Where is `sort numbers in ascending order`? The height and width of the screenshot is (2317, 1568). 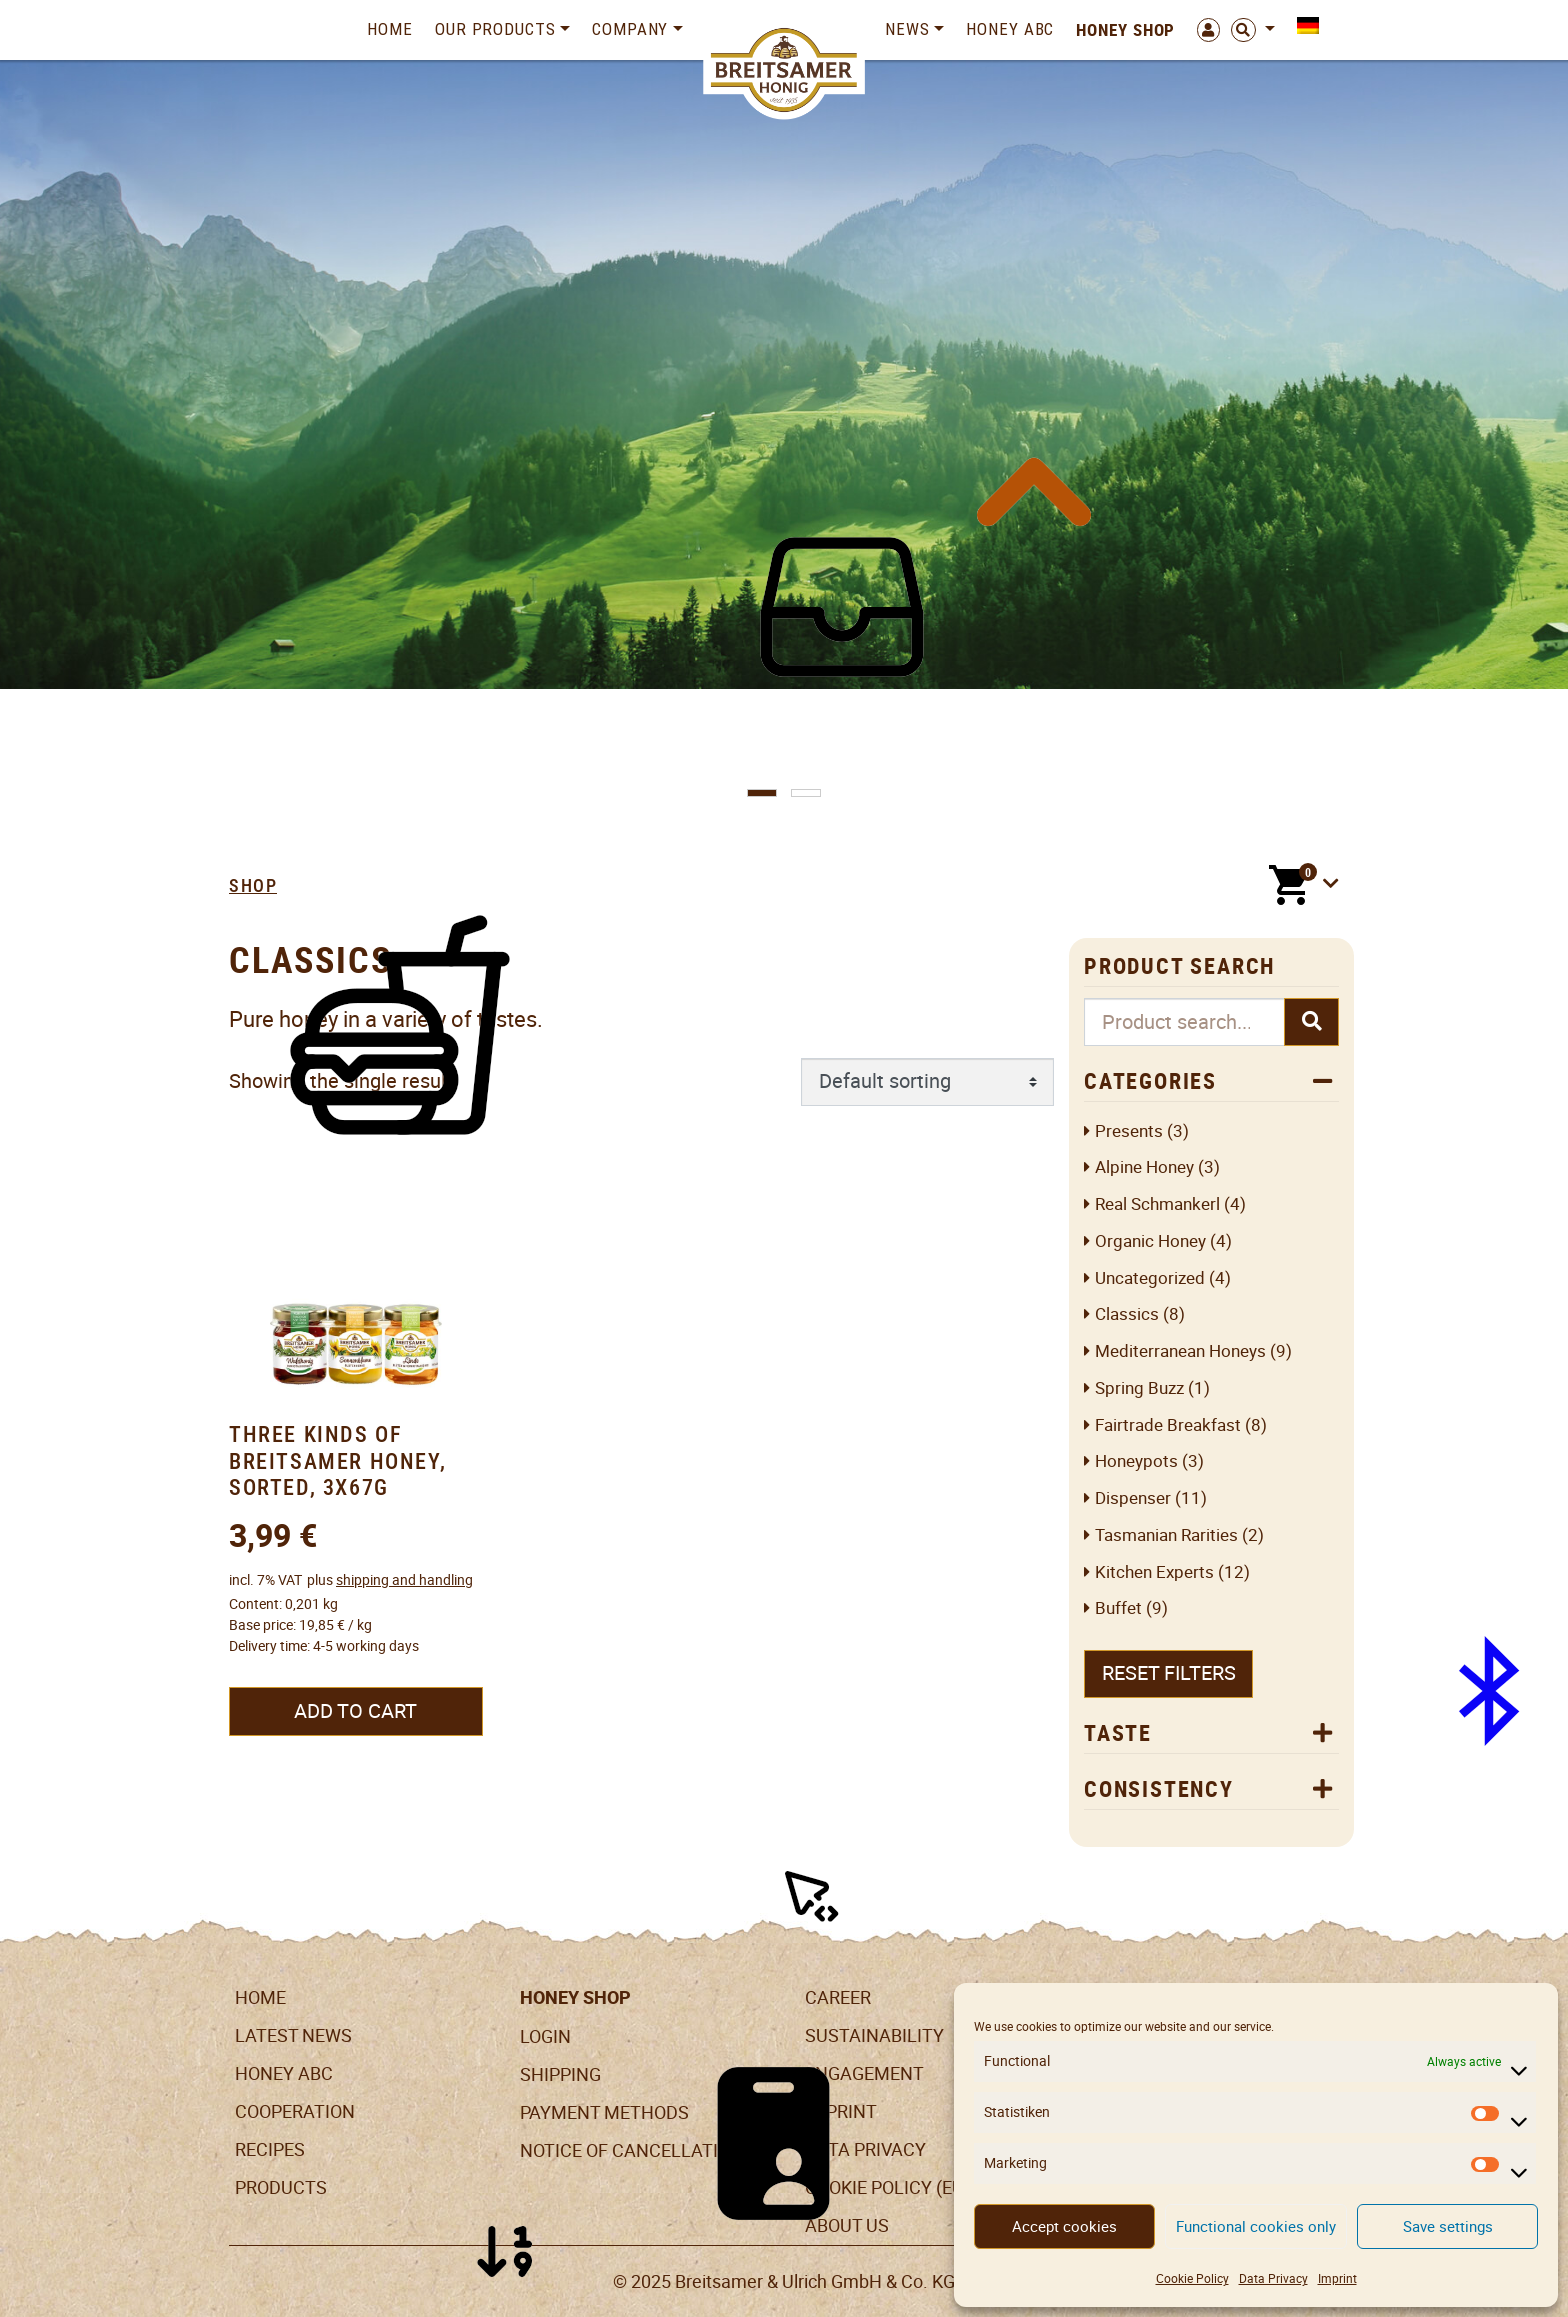
sort numbers in ascending order is located at coordinates (506, 2251).